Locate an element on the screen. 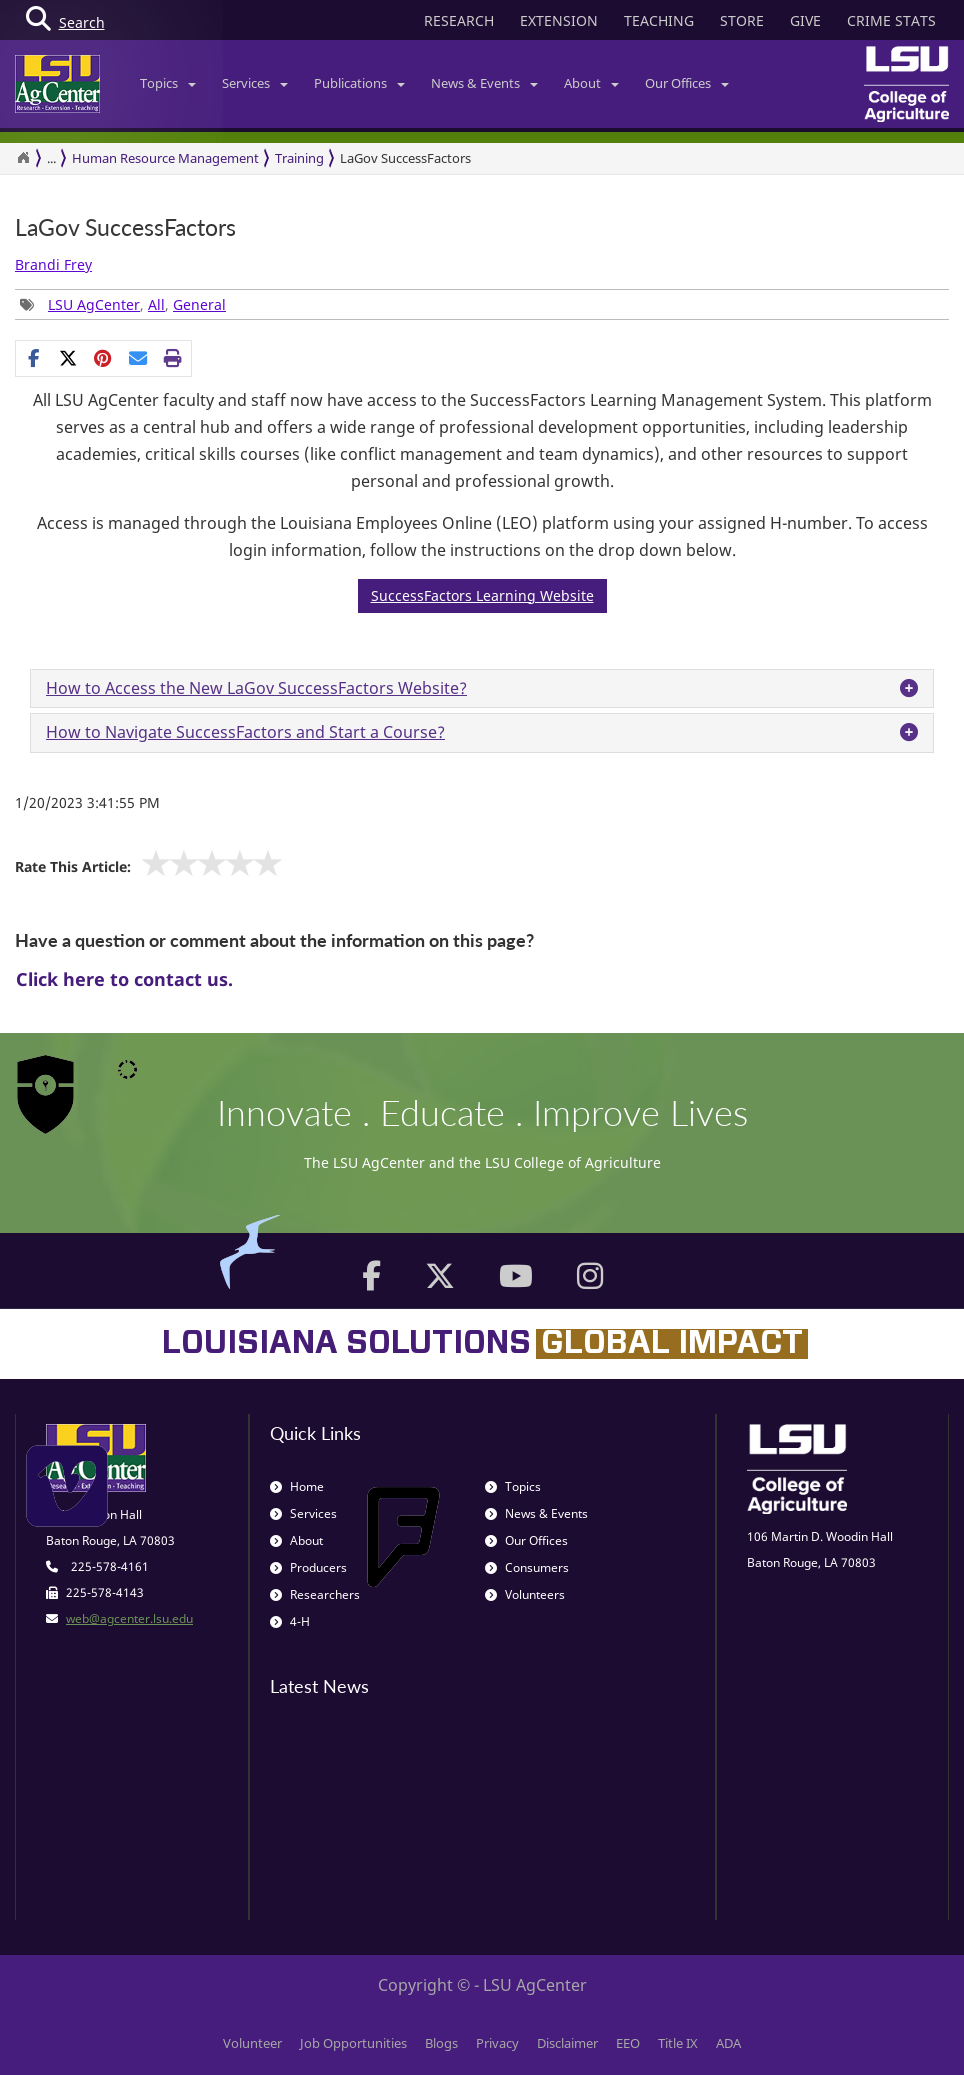  open Vimeo app or website is located at coordinates (67, 1486).